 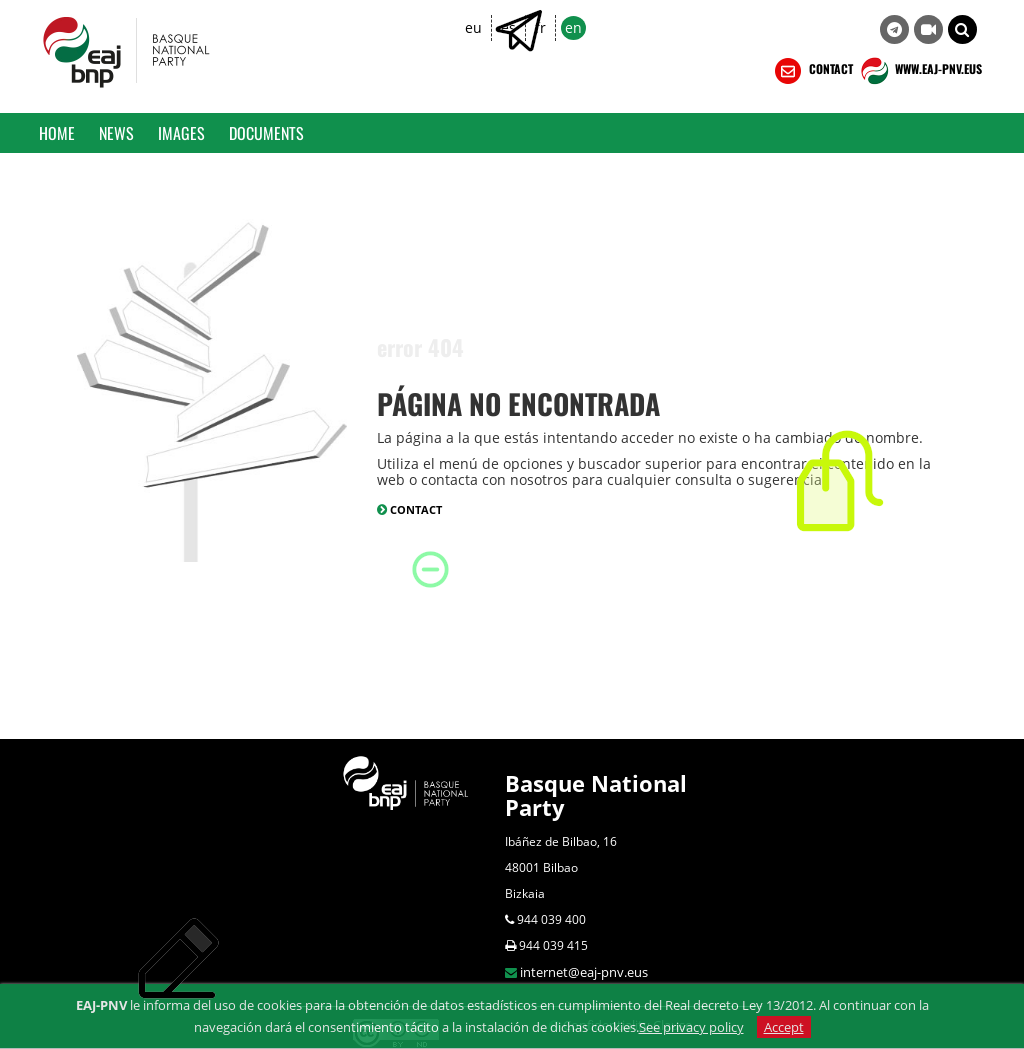 What do you see at coordinates (836, 484) in the screenshot?
I see `tea or hot beverage options` at bounding box center [836, 484].